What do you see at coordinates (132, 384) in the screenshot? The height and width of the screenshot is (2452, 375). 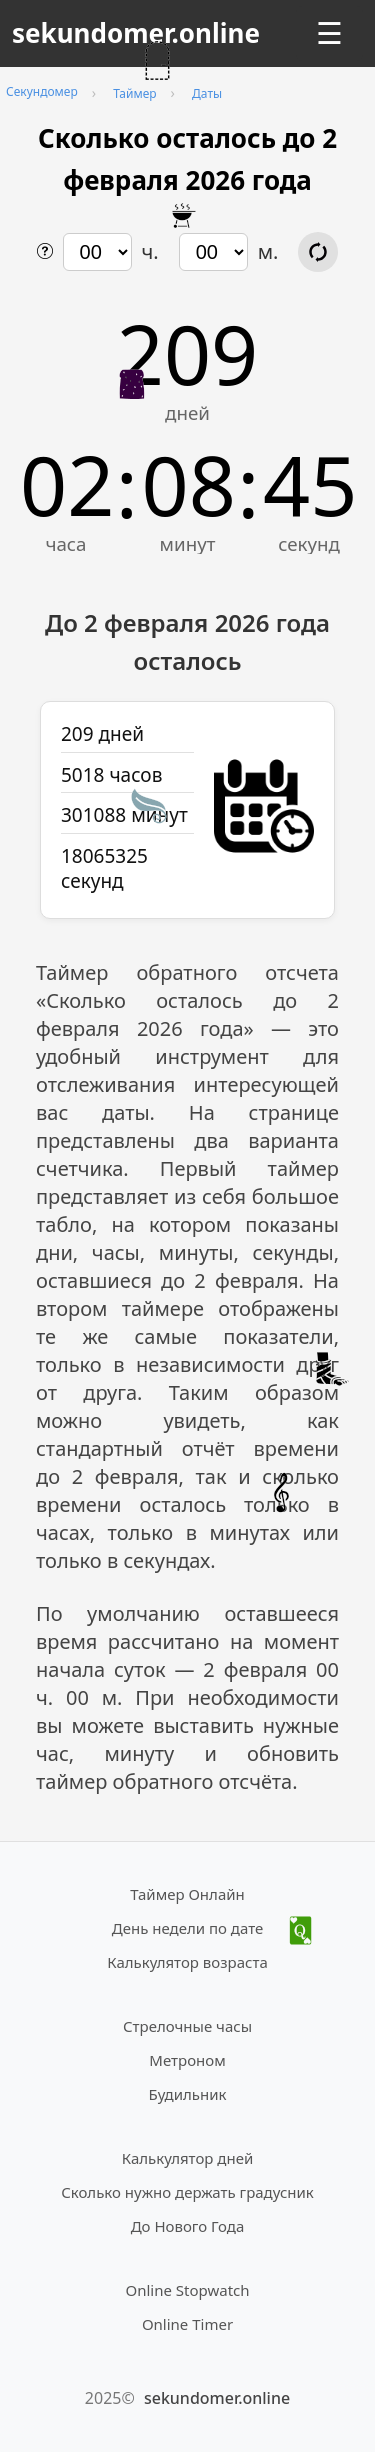 I see `food or bakery category indicator` at bounding box center [132, 384].